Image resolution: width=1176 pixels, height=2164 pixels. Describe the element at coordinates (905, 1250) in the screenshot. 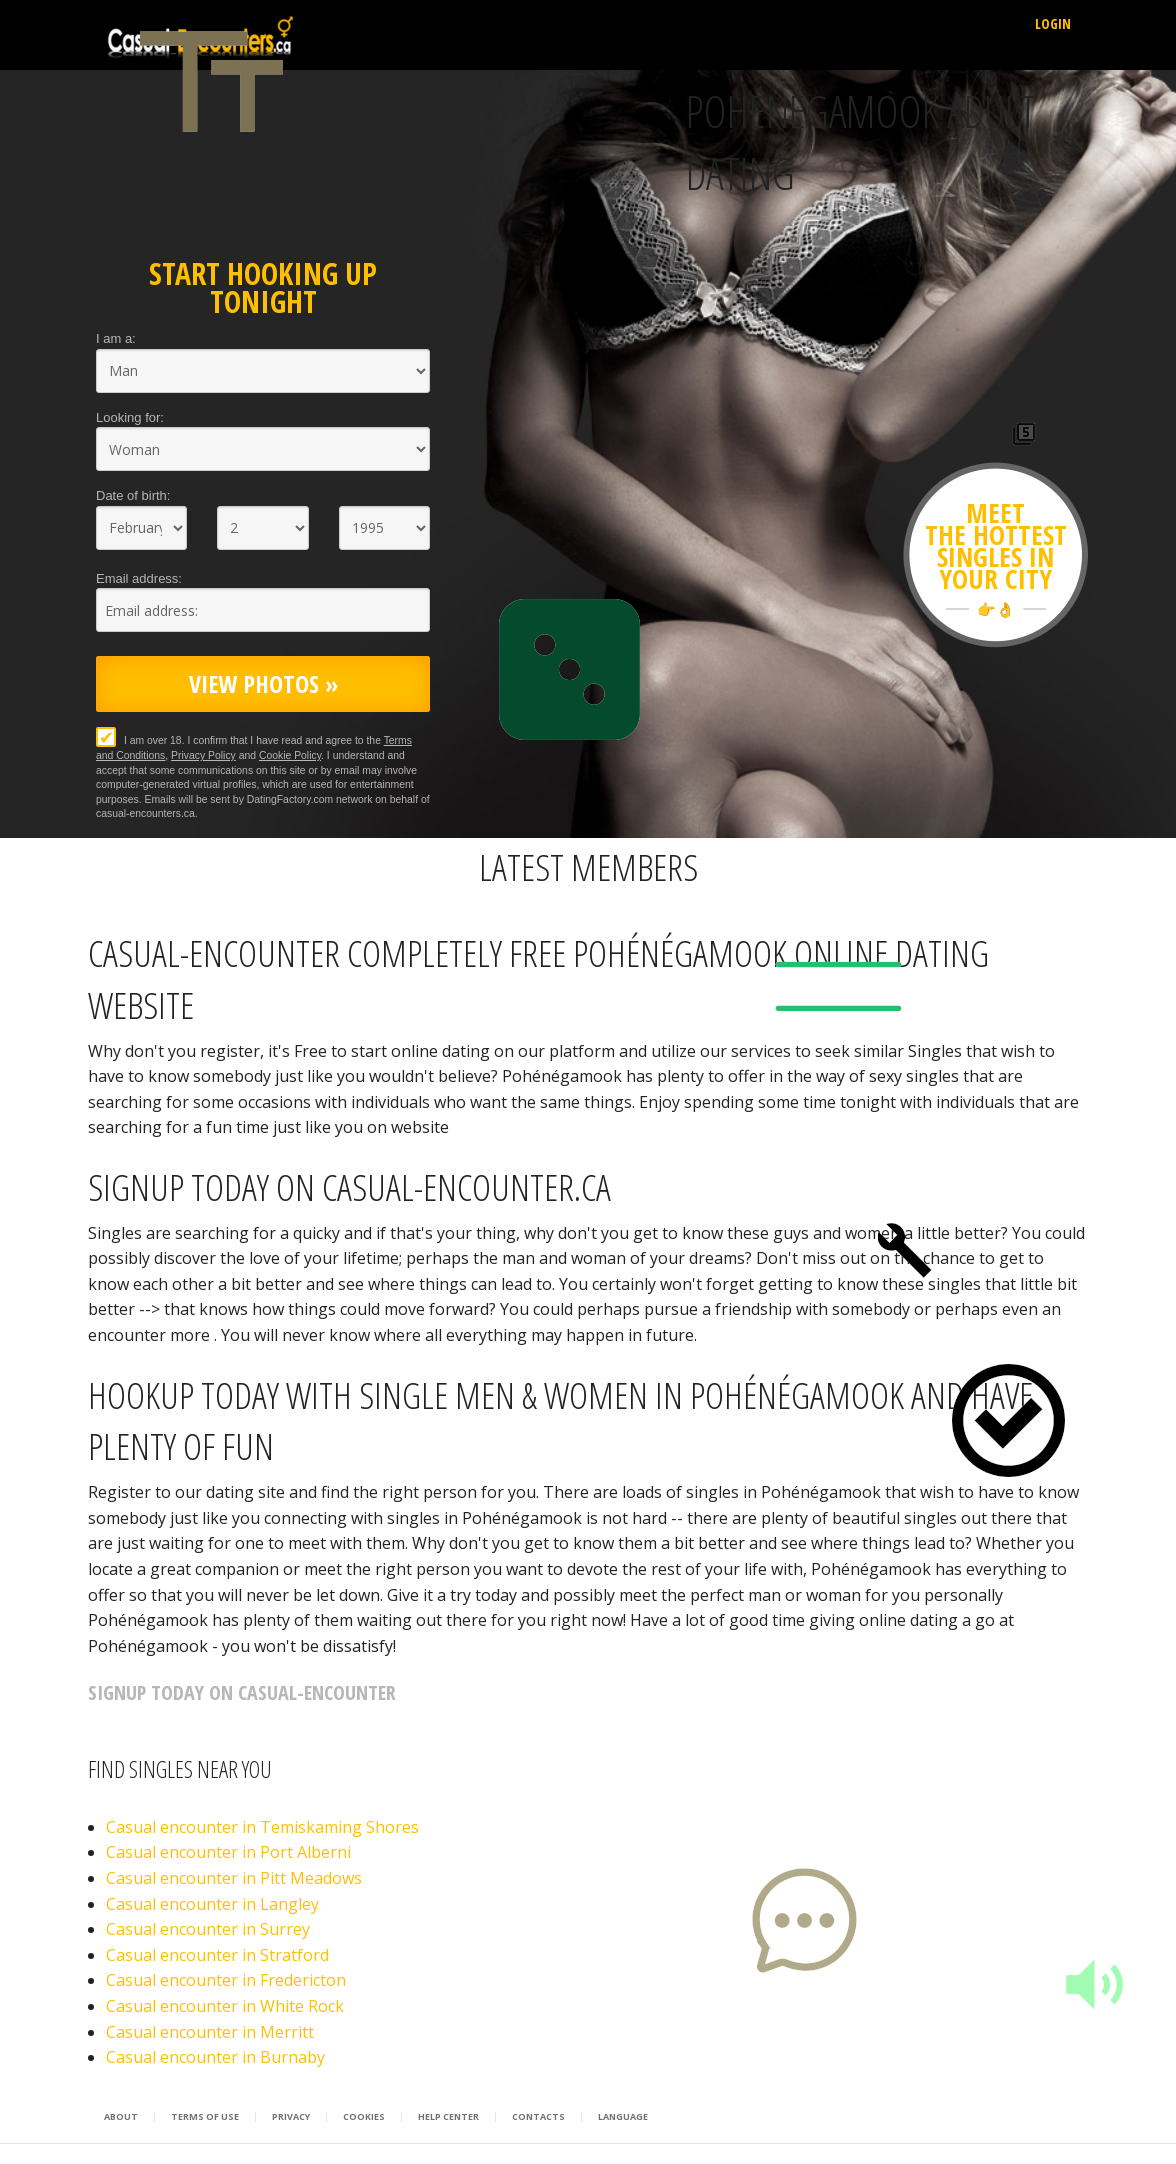

I see `access settings or configuration options` at that location.